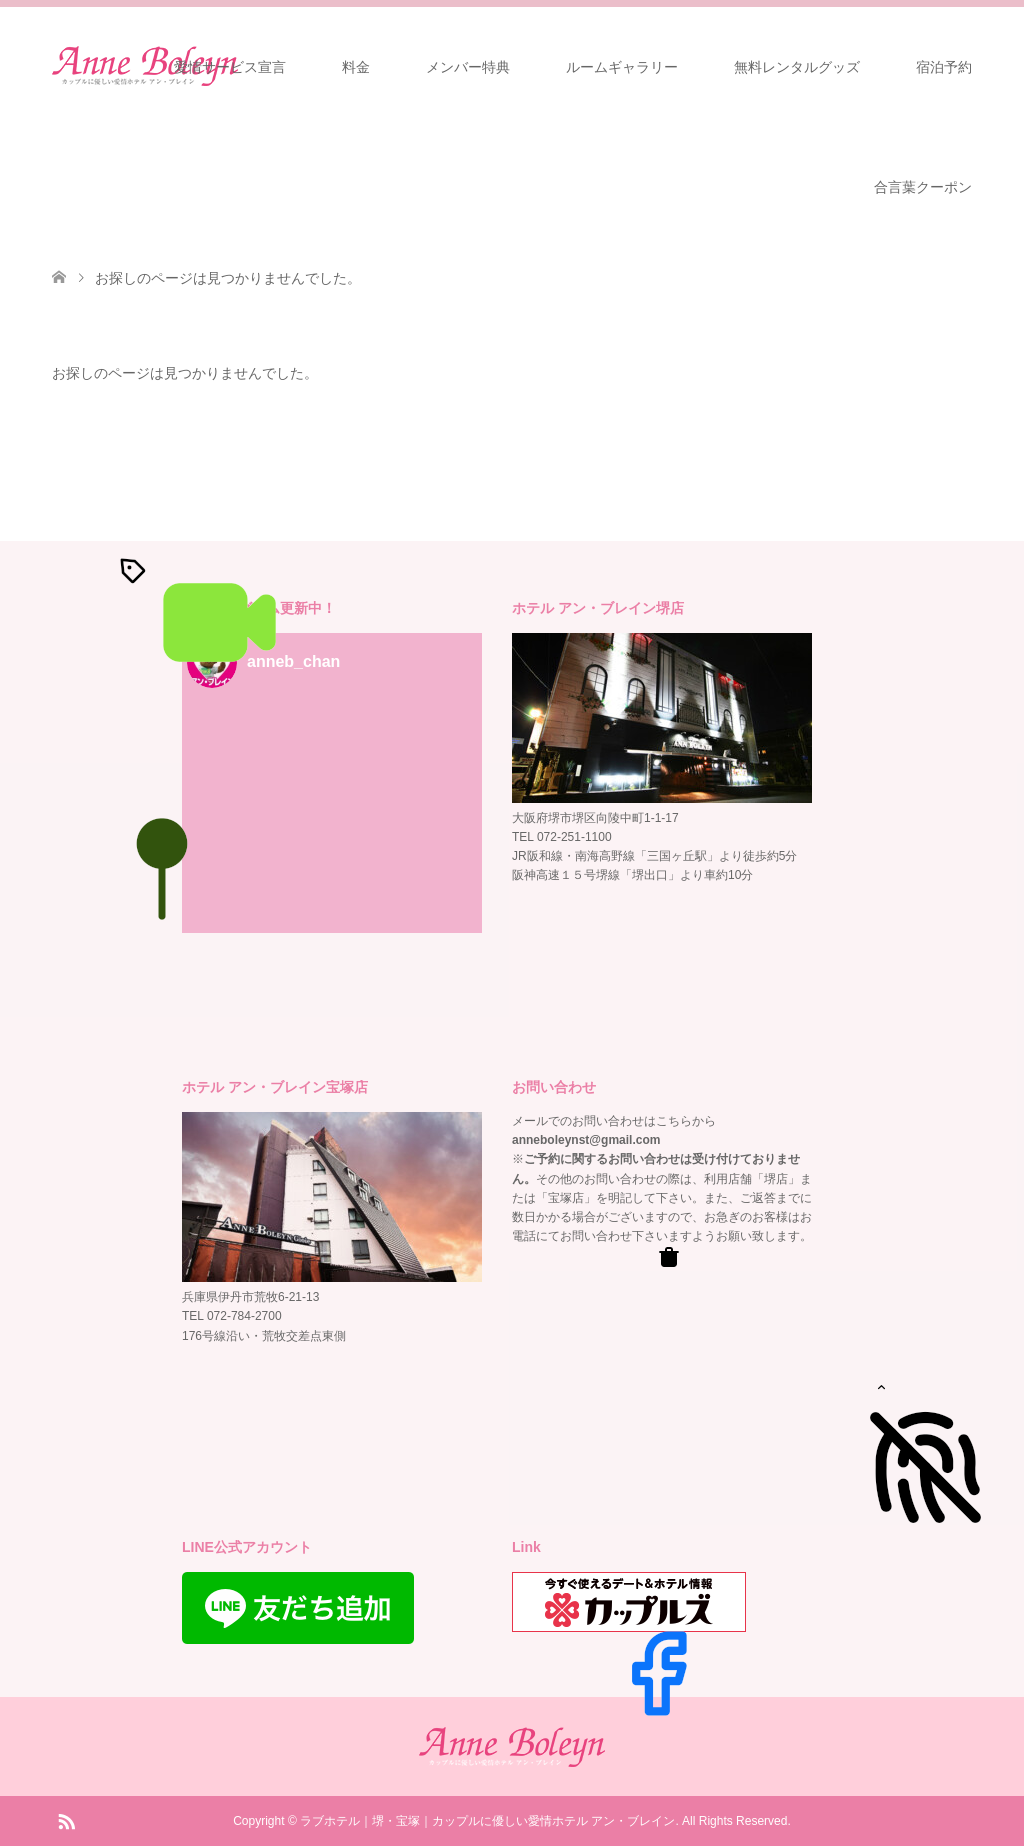 The width and height of the screenshot is (1024, 1846). Describe the element at coordinates (219, 622) in the screenshot. I see `start a video call` at that location.